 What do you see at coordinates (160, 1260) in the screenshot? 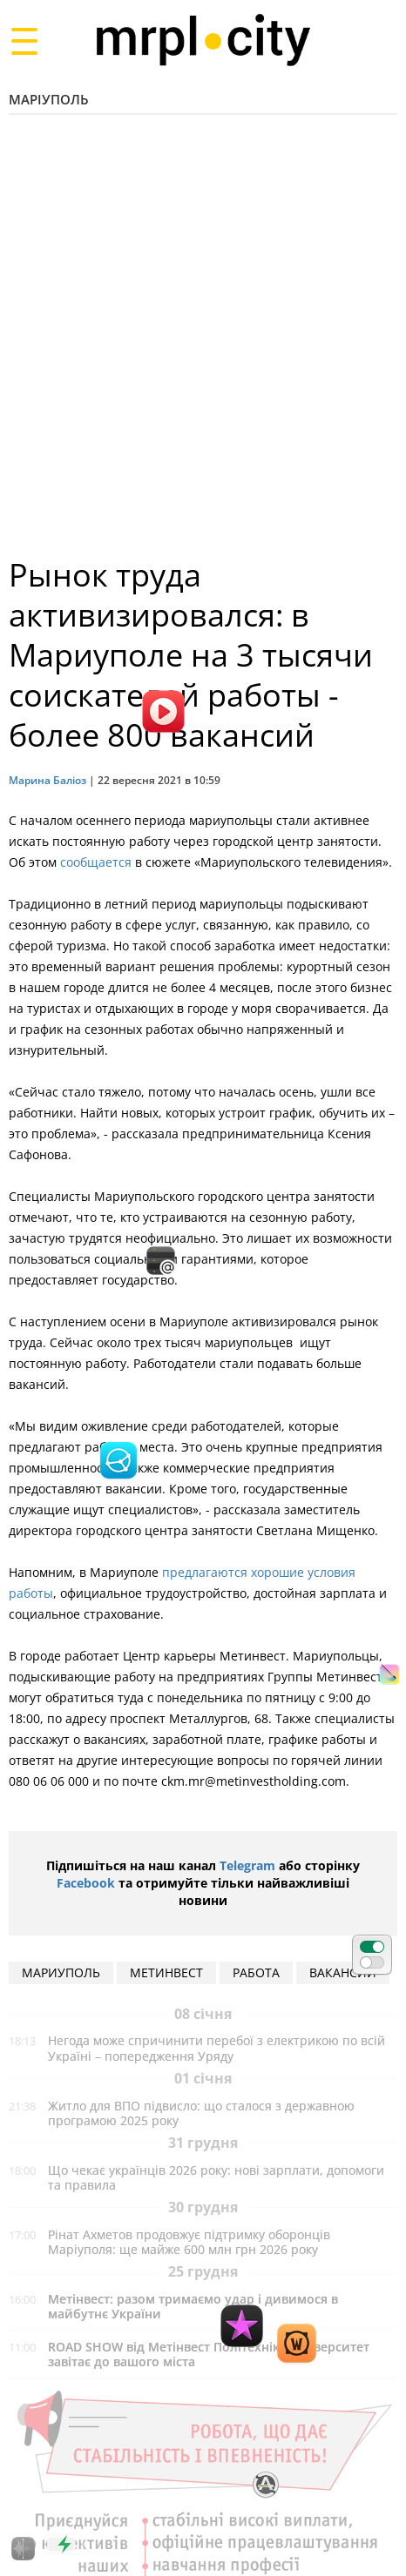
I see `configure dns server settings` at bounding box center [160, 1260].